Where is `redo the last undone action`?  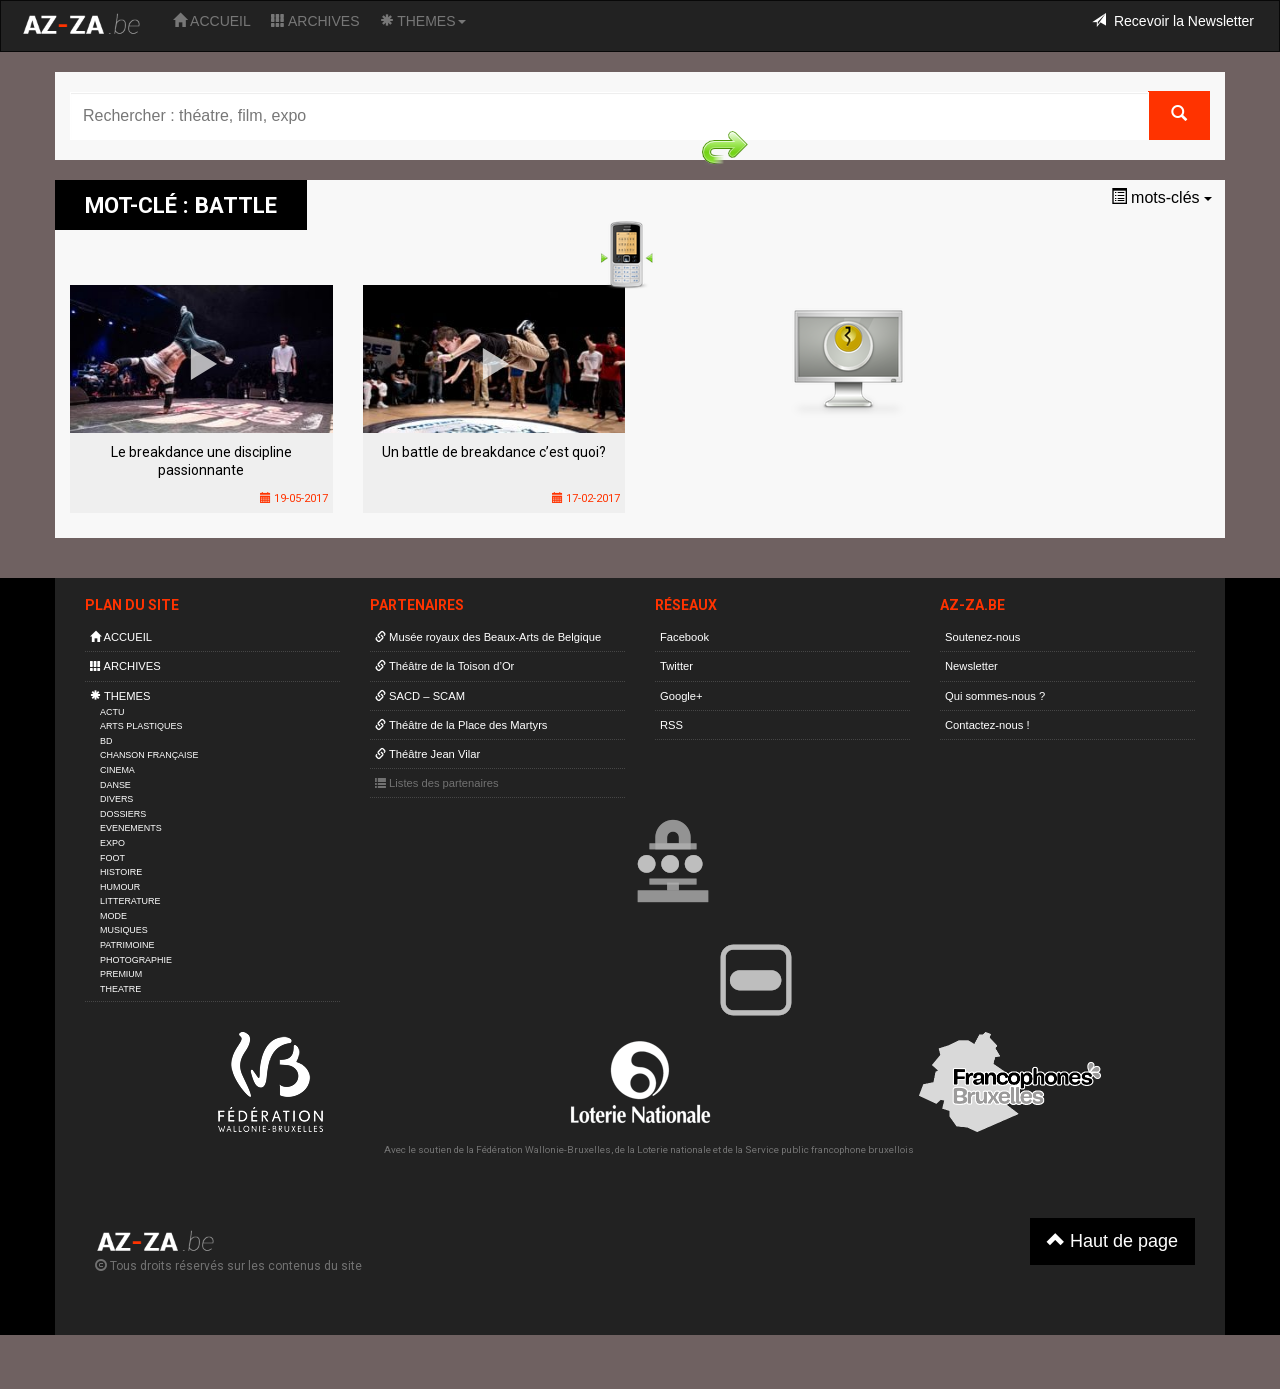
redo the last undone action is located at coordinates (725, 146).